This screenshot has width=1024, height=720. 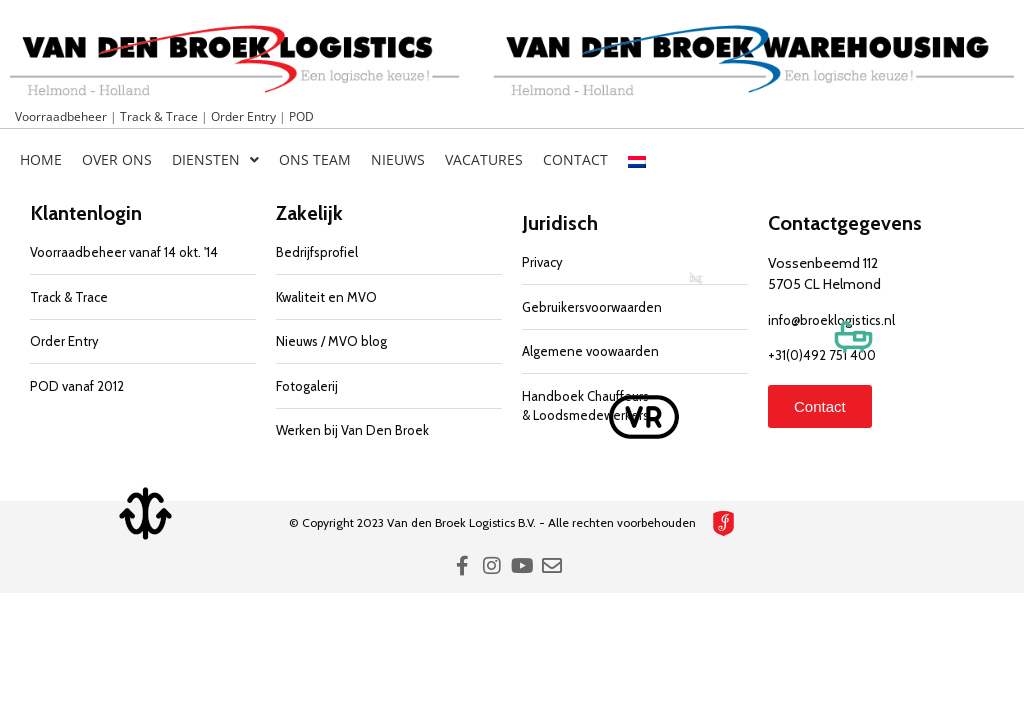 I want to click on toggle magnetic snap or alignment, so click(x=145, y=513).